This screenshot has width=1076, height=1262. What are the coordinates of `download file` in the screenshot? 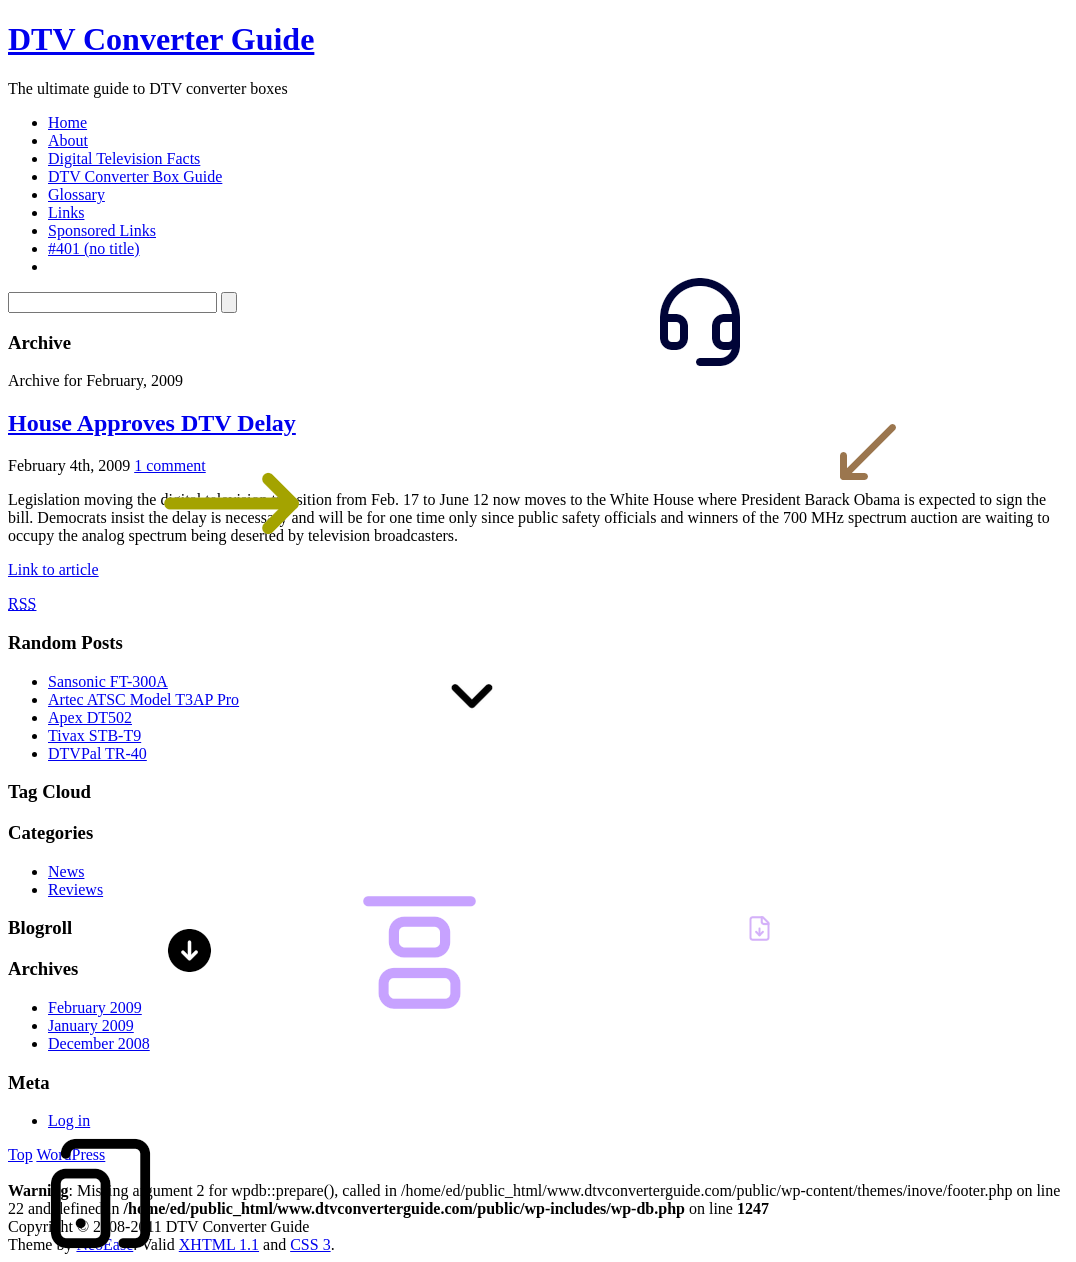 It's located at (759, 928).